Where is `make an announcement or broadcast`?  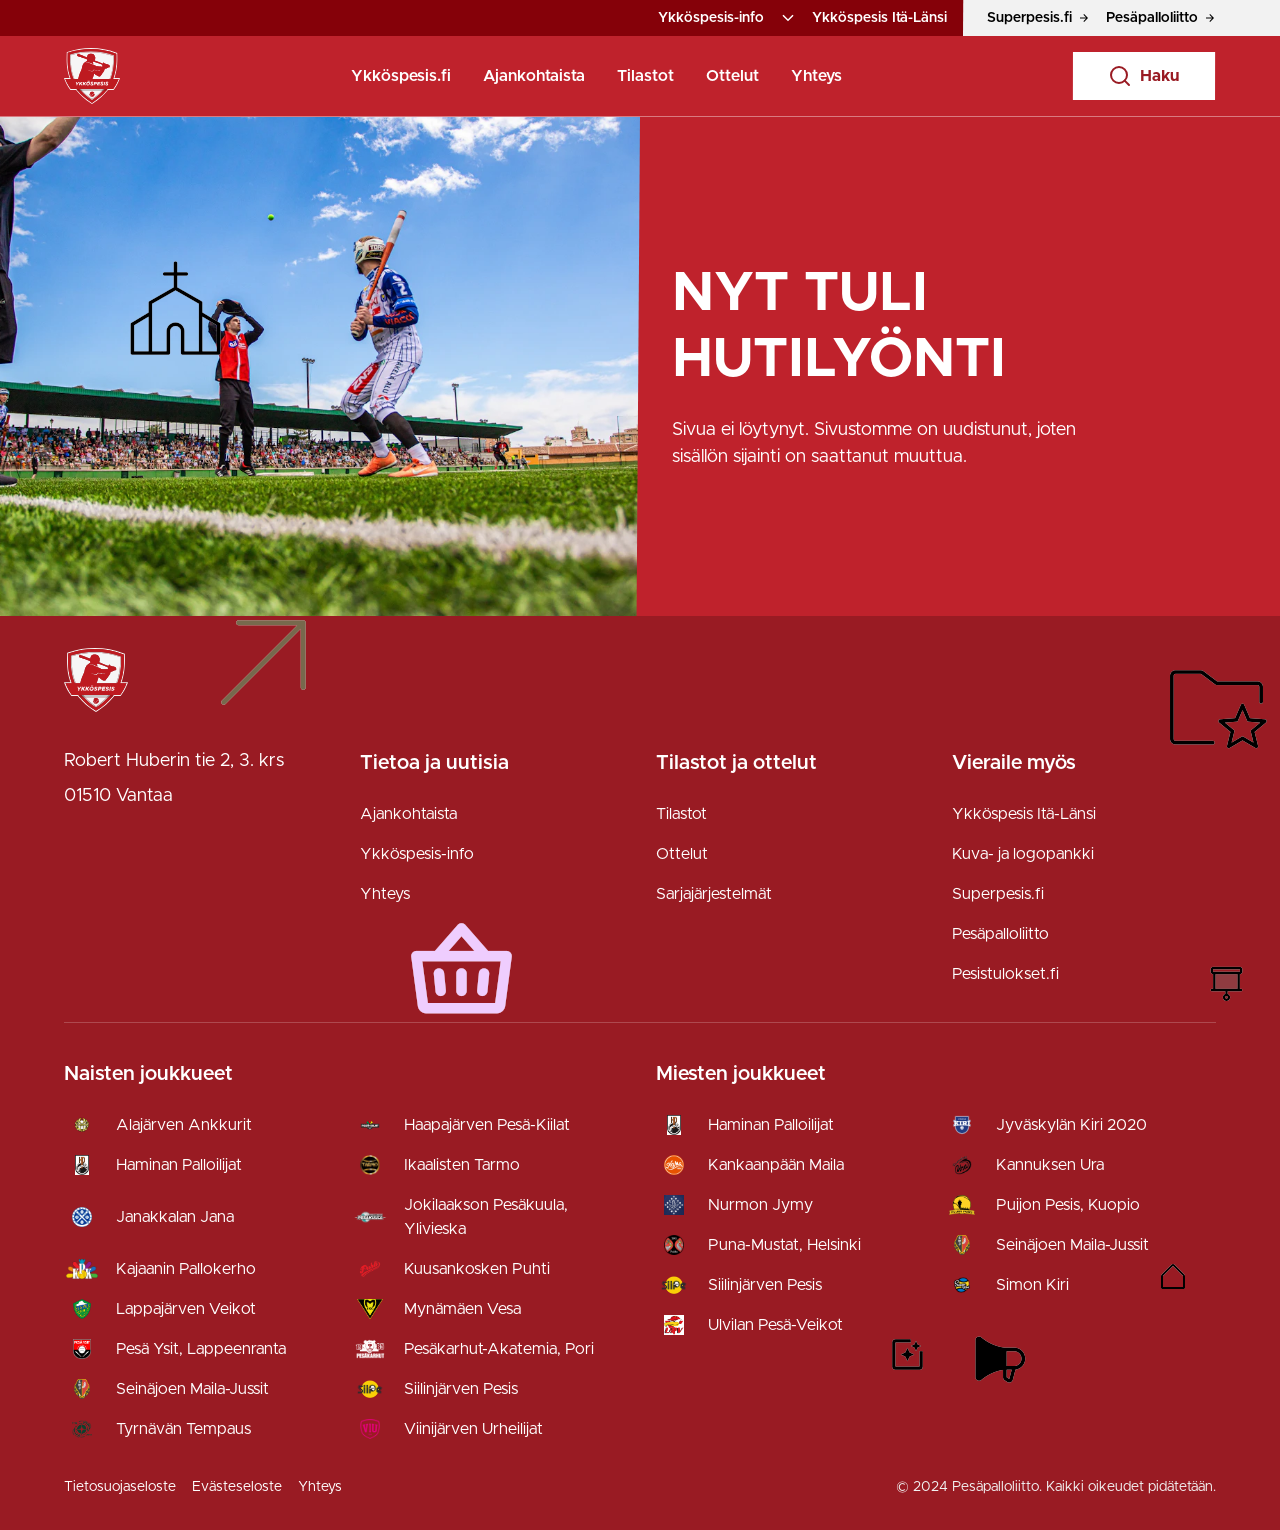 make an announcement or broadcast is located at coordinates (997, 1360).